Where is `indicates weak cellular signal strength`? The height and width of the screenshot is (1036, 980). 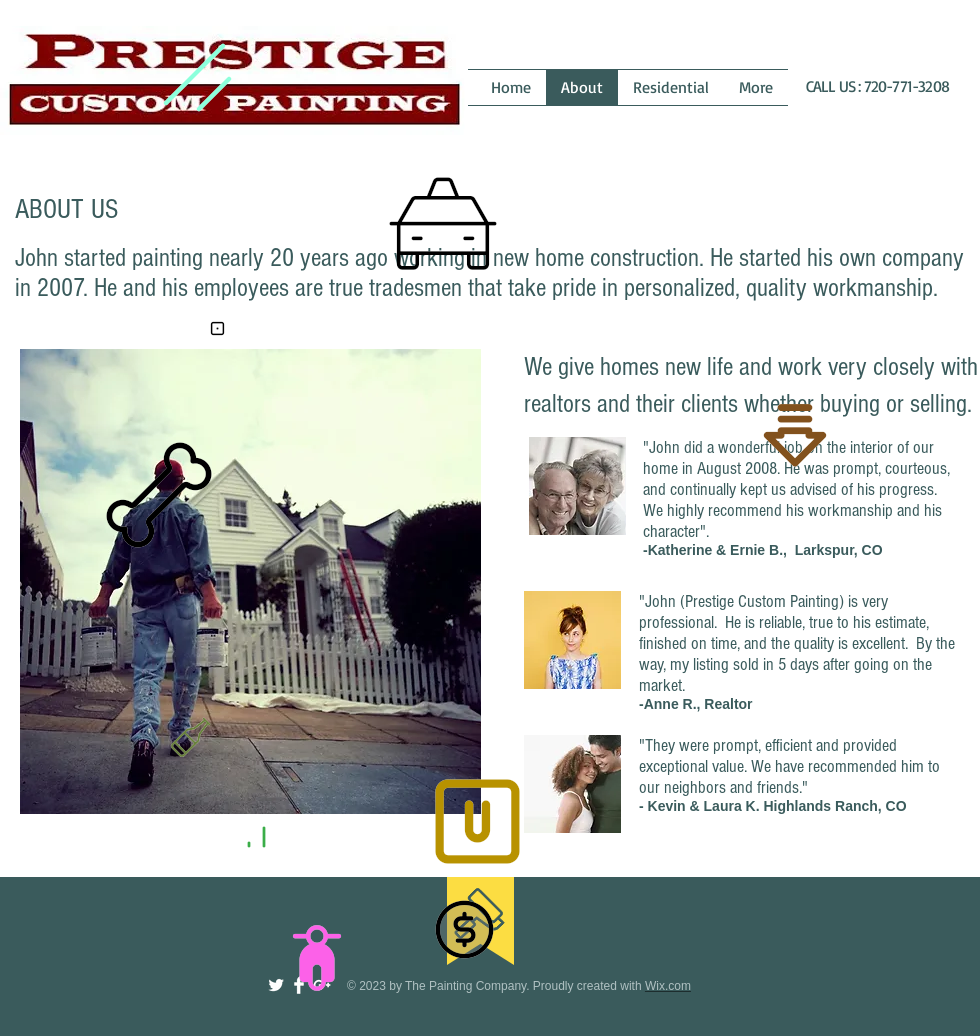
indicates weak cellular signal strength is located at coordinates (282, 819).